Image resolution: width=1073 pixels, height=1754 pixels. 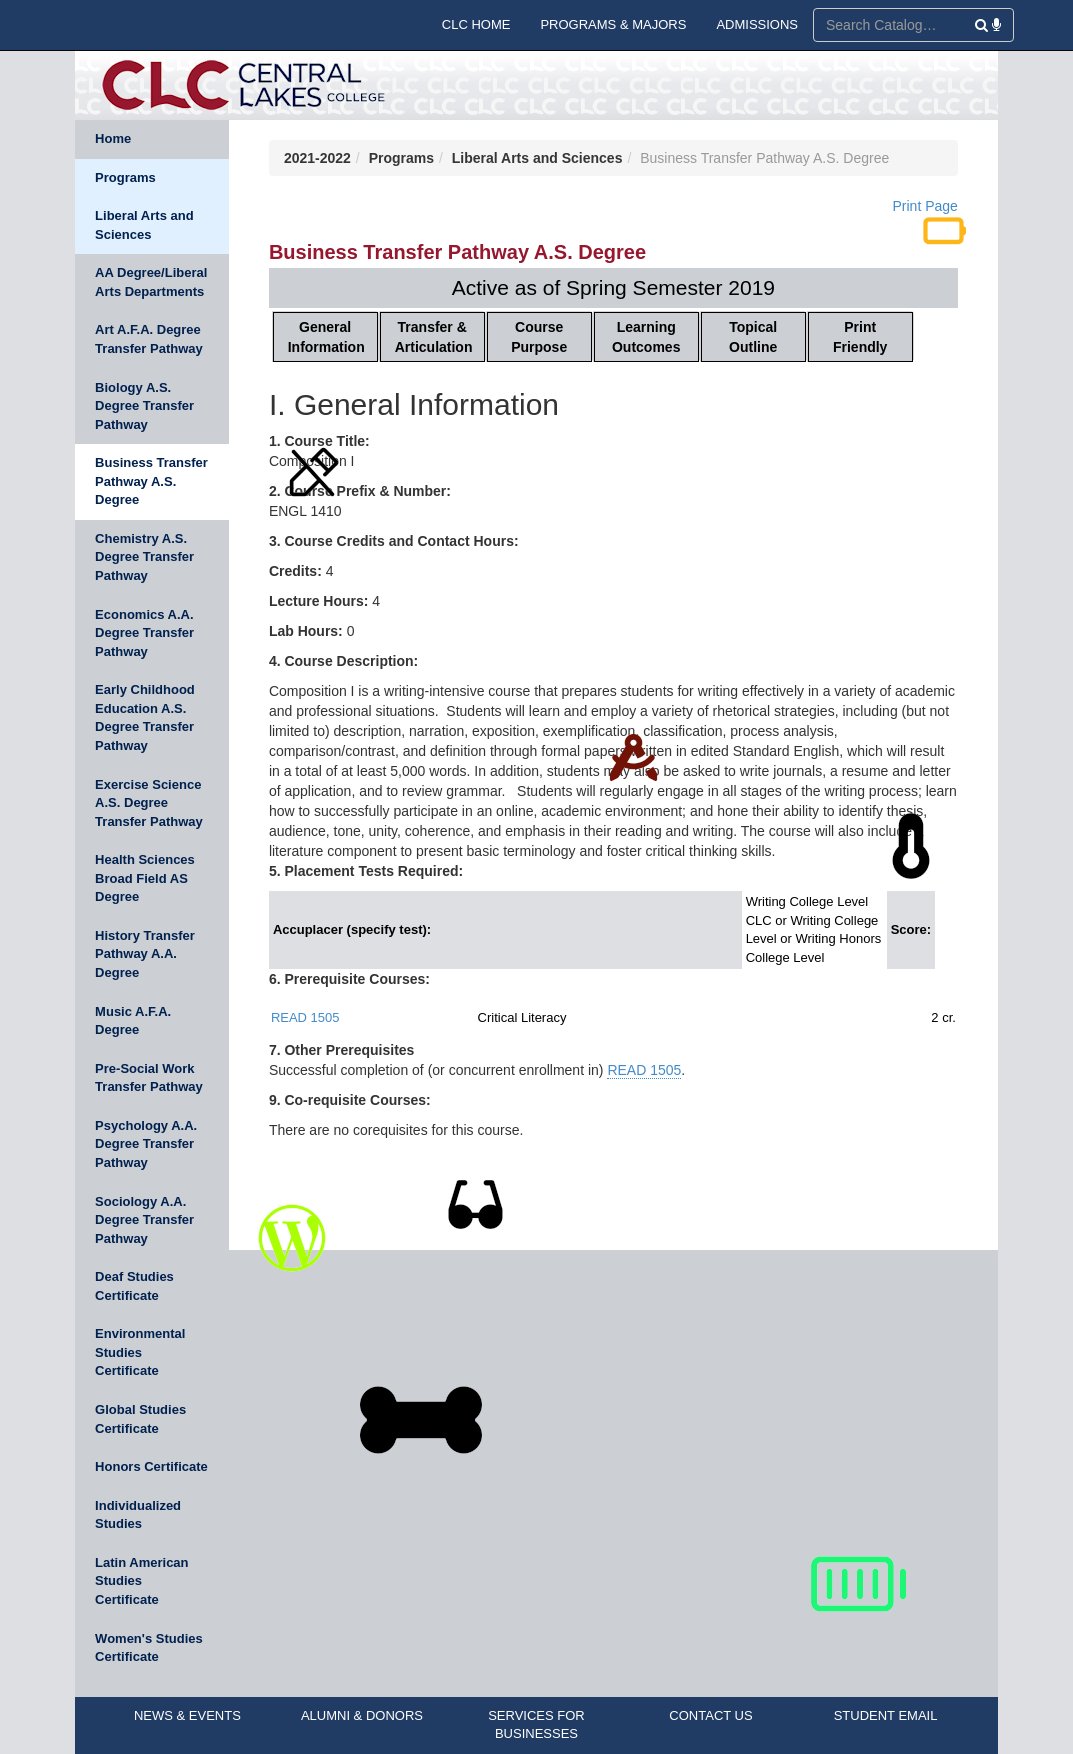 What do you see at coordinates (911, 846) in the screenshot?
I see `indicates high temperature reading` at bounding box center [911, 846].